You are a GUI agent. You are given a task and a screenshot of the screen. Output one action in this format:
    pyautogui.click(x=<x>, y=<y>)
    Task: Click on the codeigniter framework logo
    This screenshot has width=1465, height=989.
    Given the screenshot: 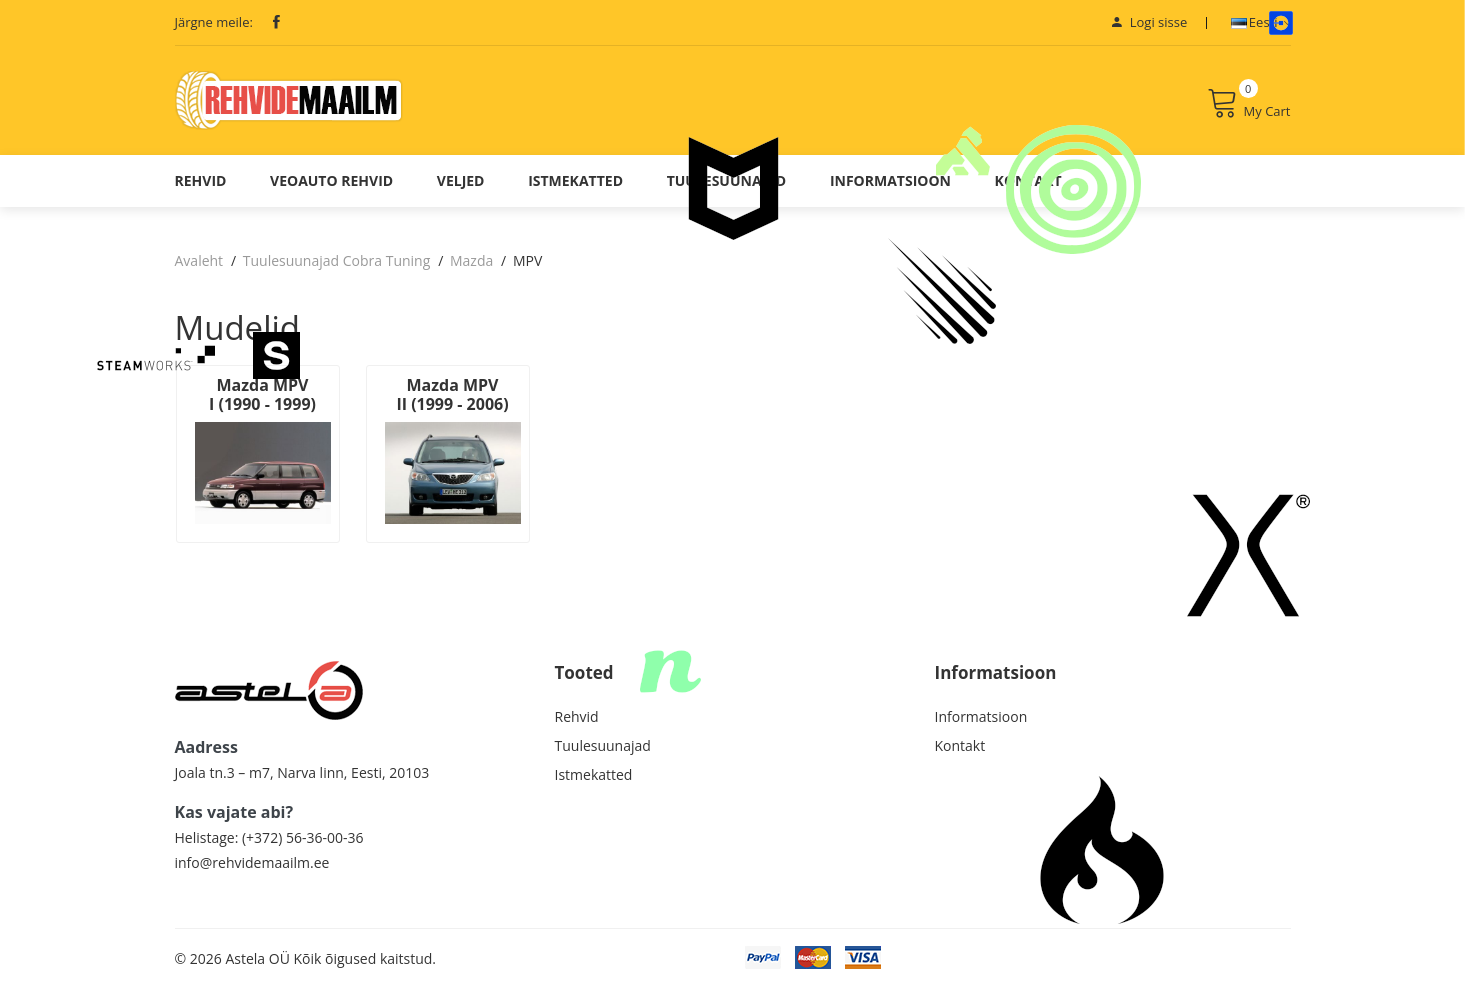 What is the action you would take?
    pyautogui.click(x=1102, y=850)
    